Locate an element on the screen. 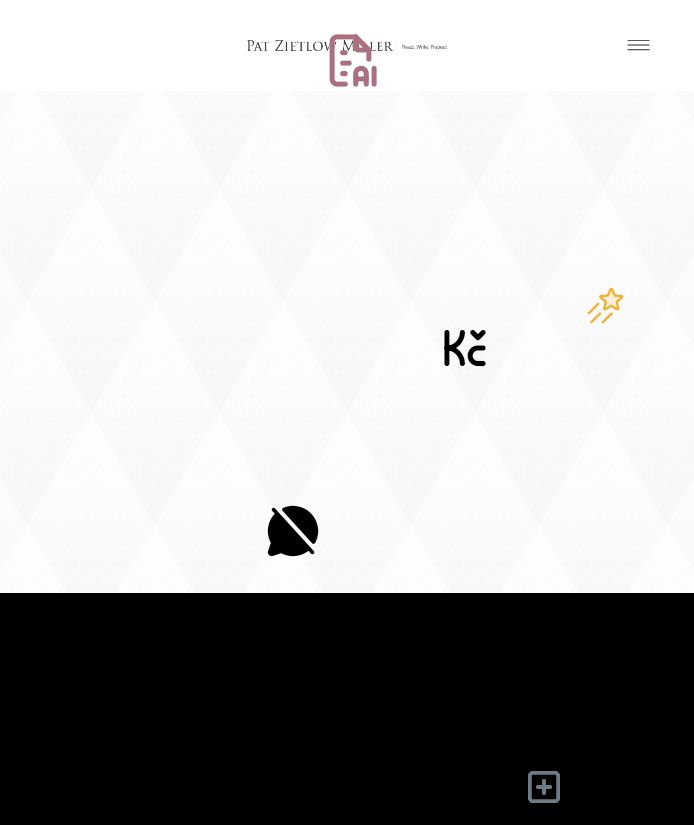 This screenshot has width=694, height=825. open AI-generated document is located at coordinates (350, 60).